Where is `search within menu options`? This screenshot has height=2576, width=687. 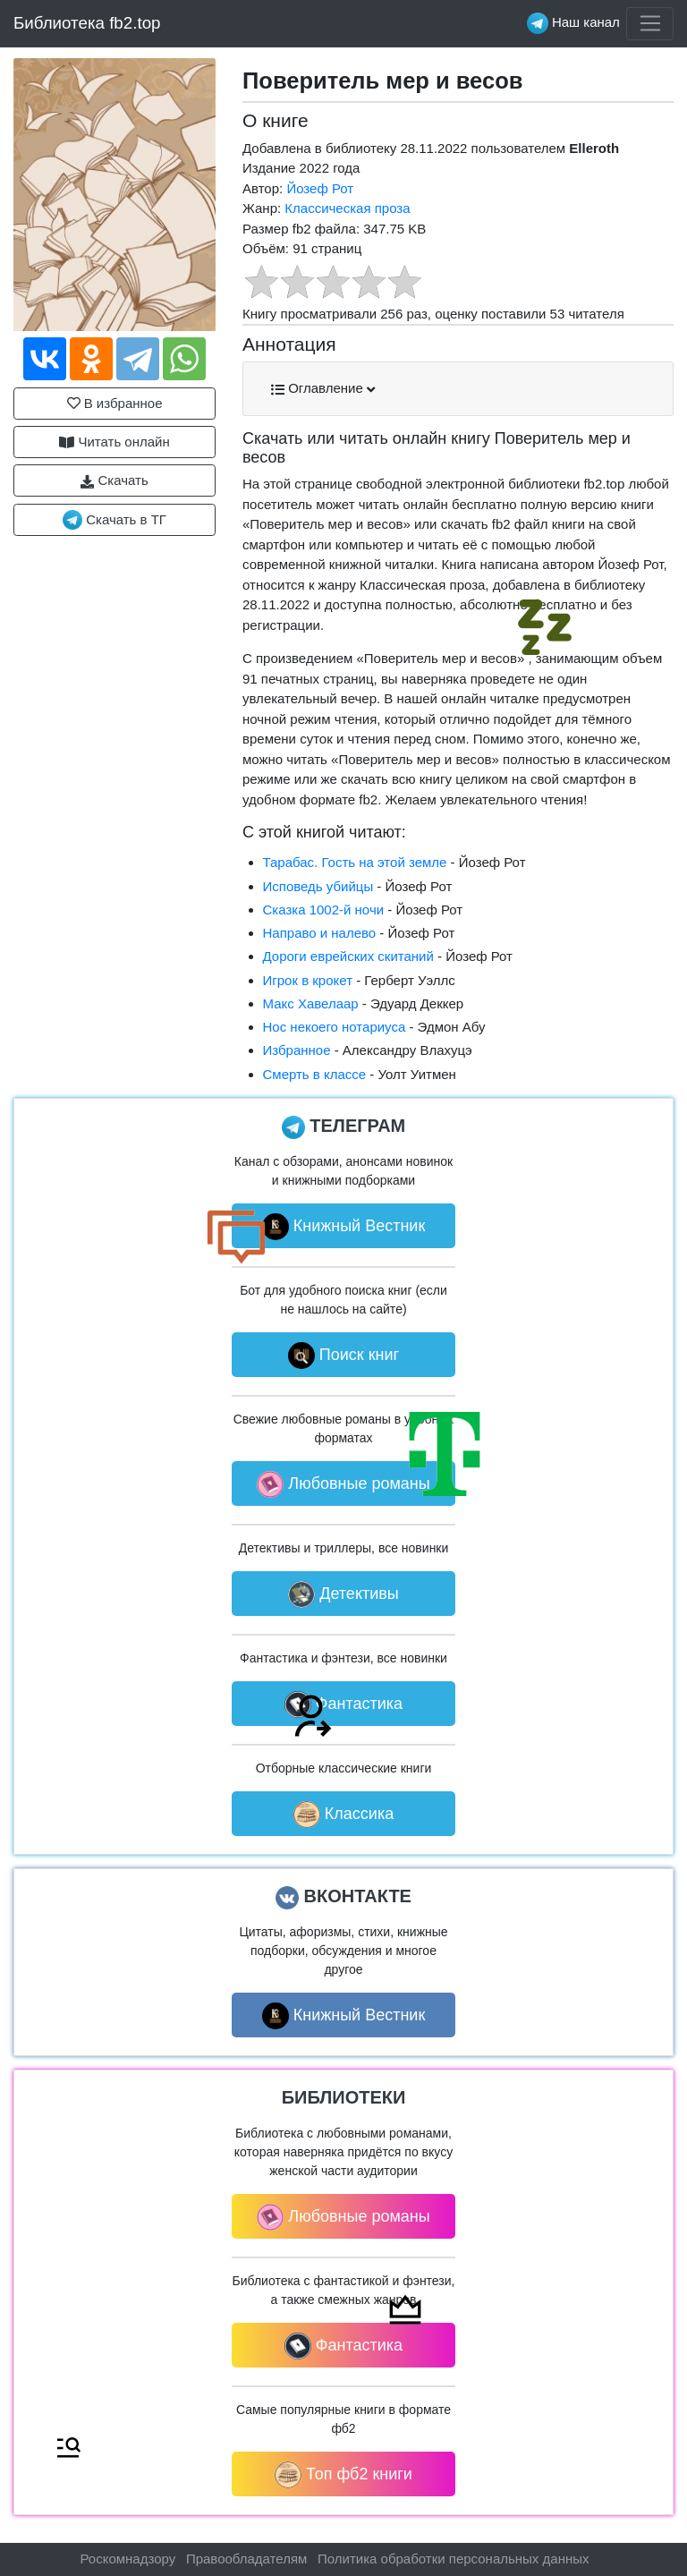
search within menu options is located at coordinates (68, 2448).